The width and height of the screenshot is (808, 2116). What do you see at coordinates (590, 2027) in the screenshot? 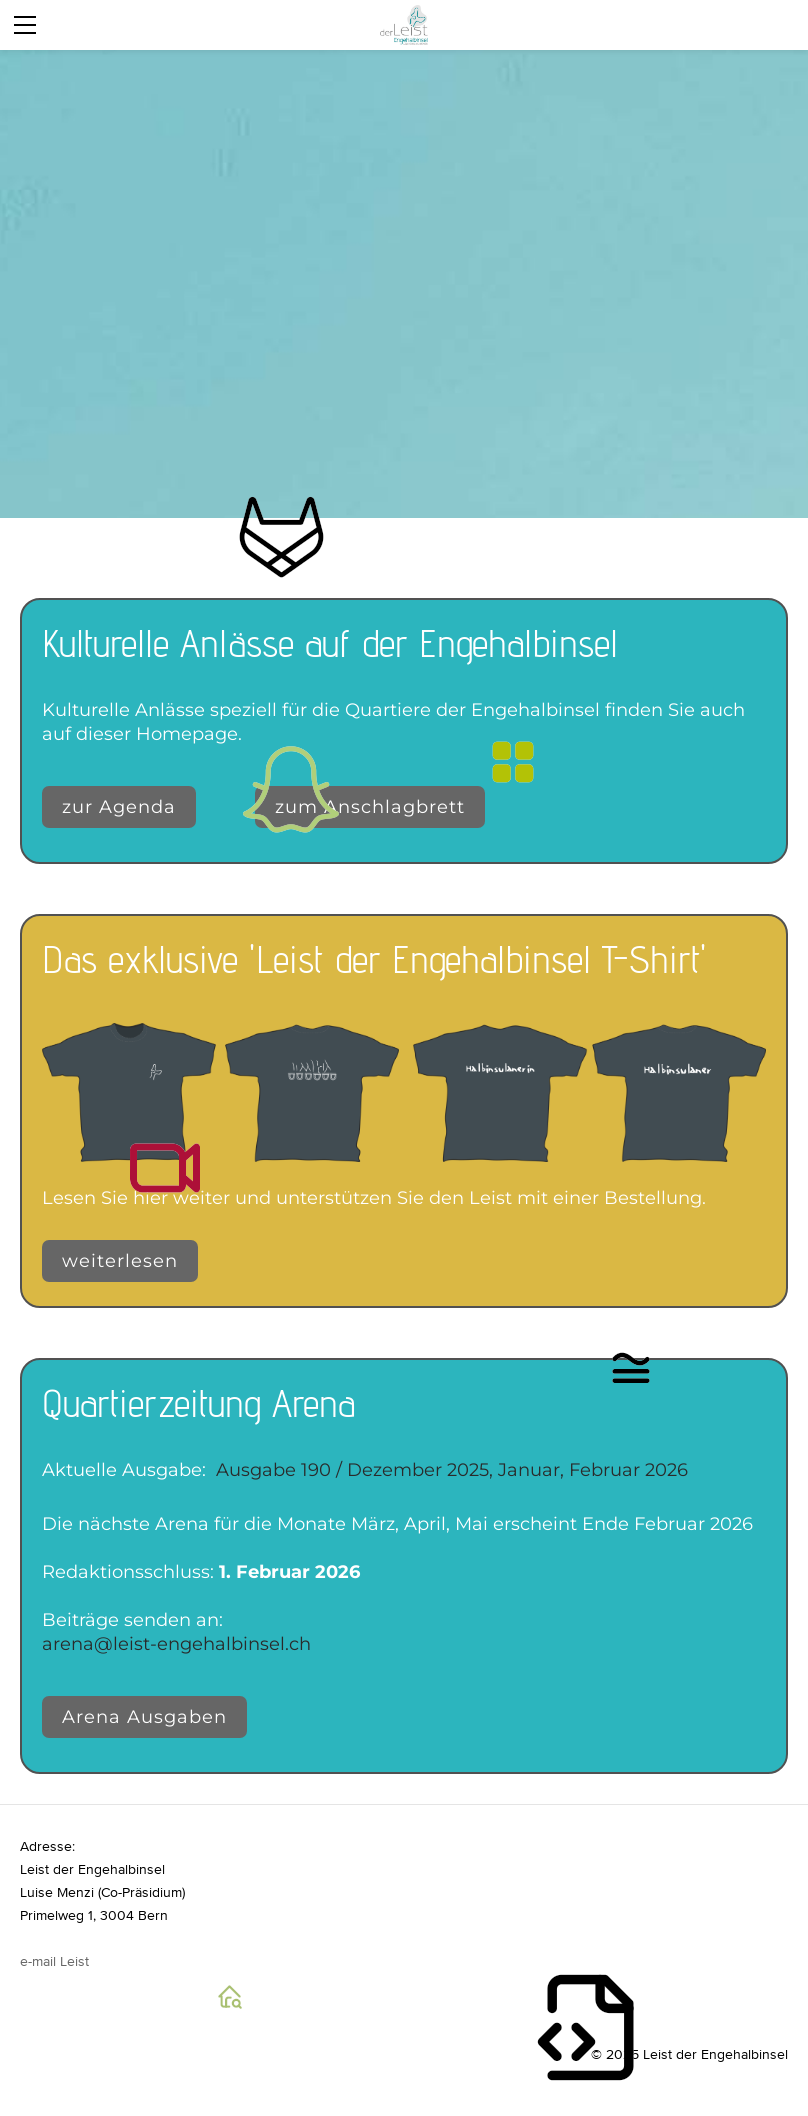
I see `view source code file` at bounding box center [590, 2027].